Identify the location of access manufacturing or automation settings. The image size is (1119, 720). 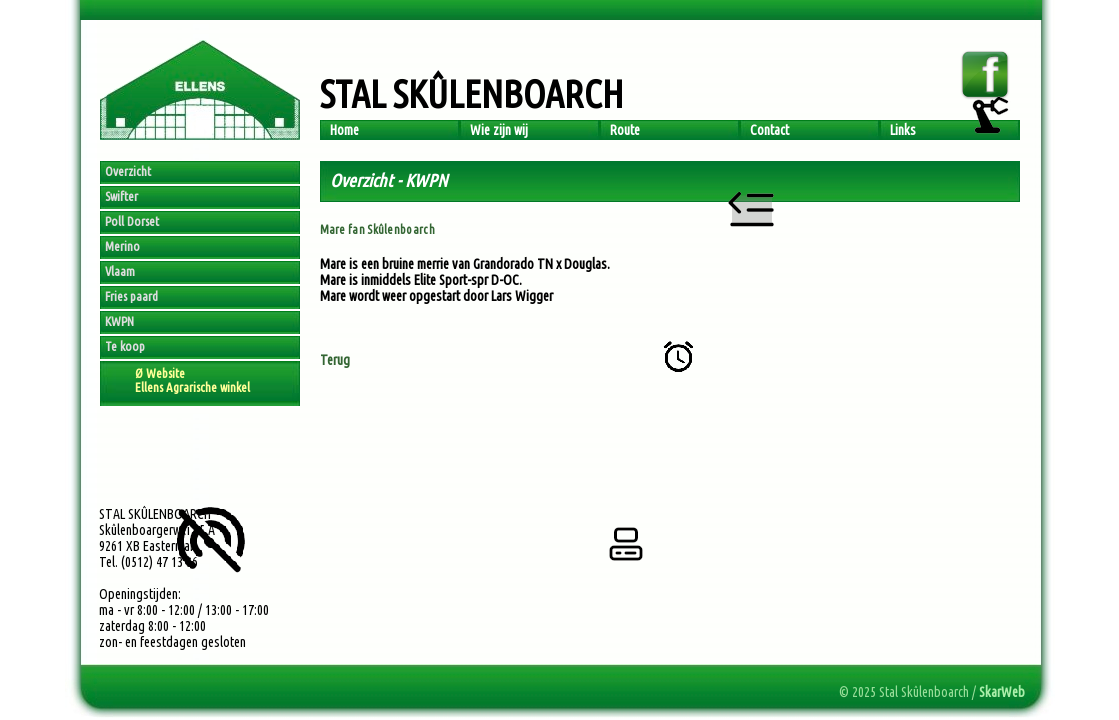
(990, 115).